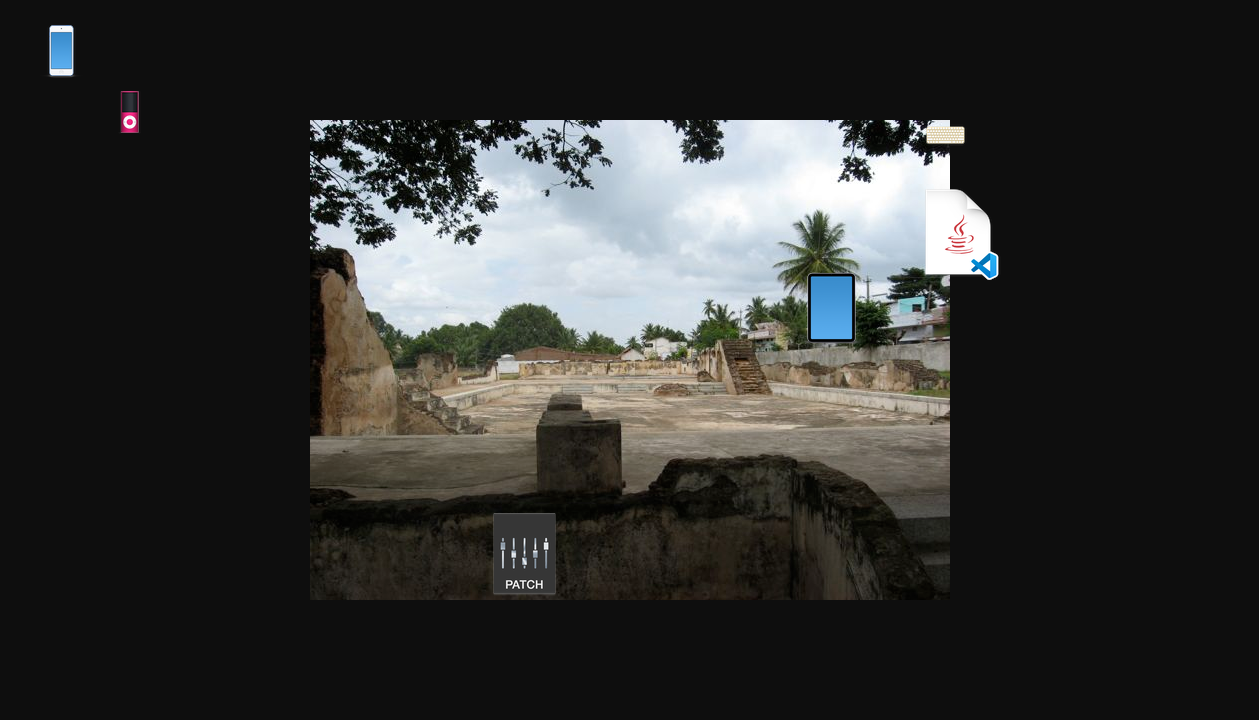 The height and width of the screenshot is (720, 1259). I want to click on iPad Mini device icon, so click(831, 300).